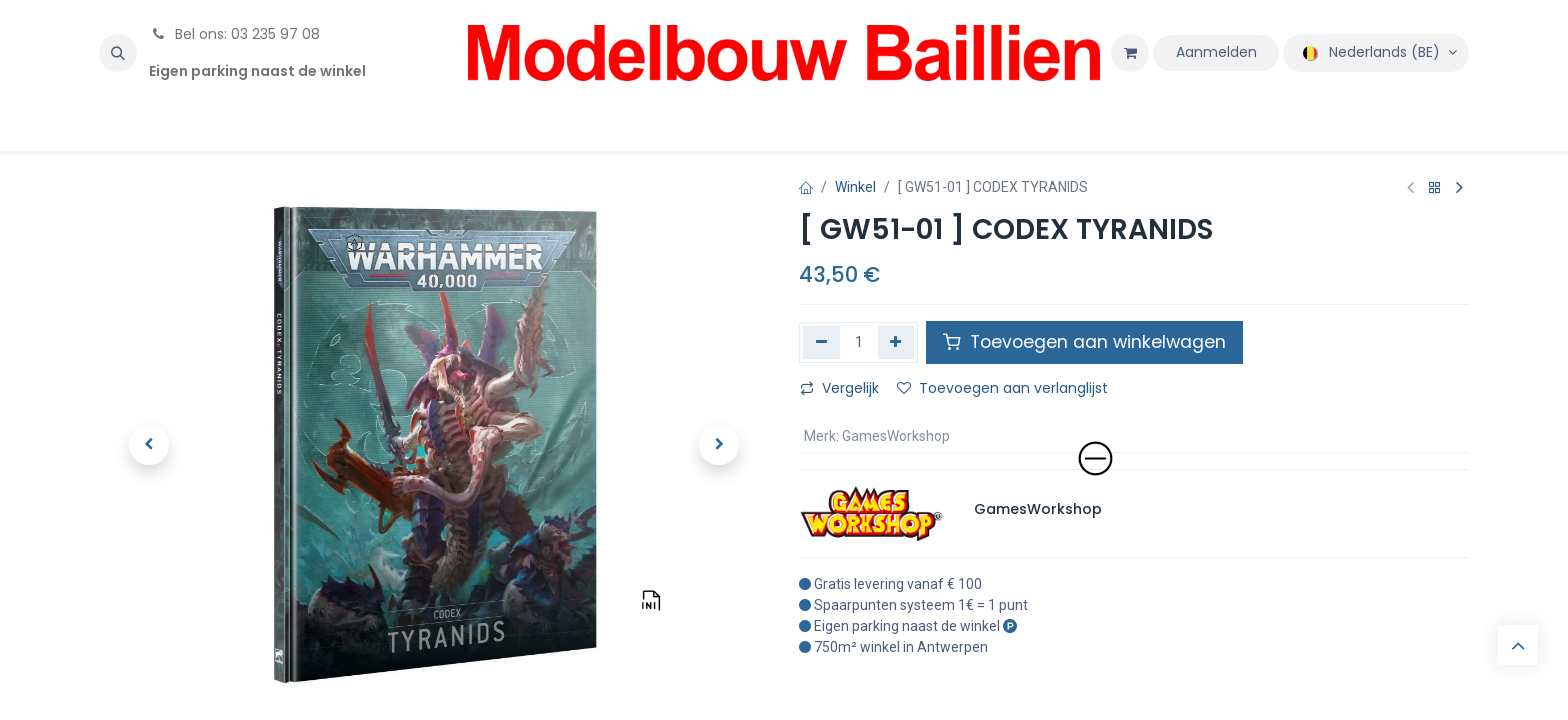 This screenshot has width=1568, height=720. Describe the element at coordinates (354, 242) in the screenshot. I see `Angular framework logo` at that location.